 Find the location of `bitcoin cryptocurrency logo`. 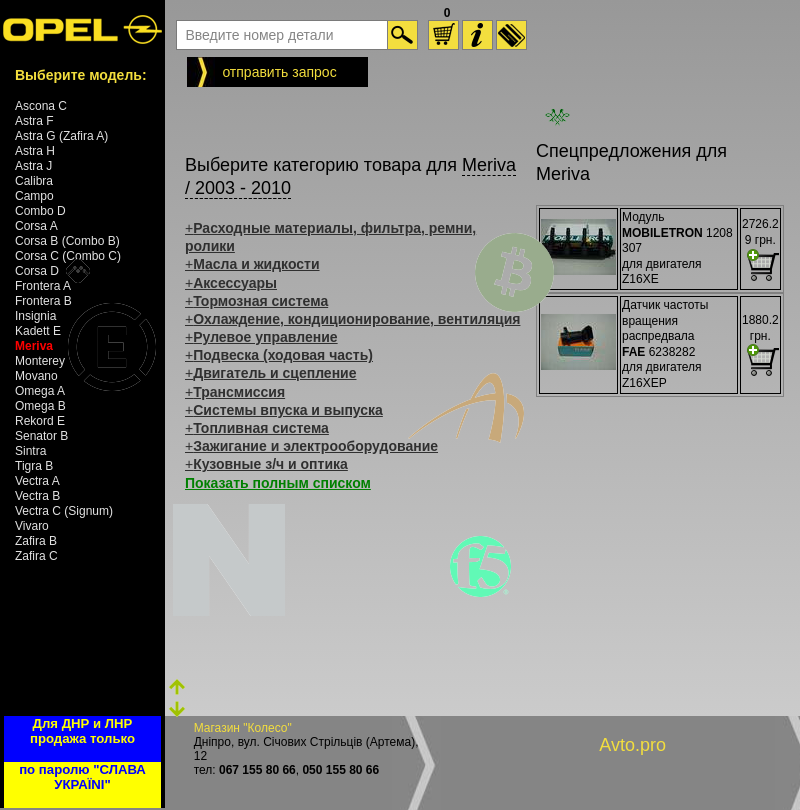

bitcoin cryptocurrency logo is located at coordinates (514, 272).